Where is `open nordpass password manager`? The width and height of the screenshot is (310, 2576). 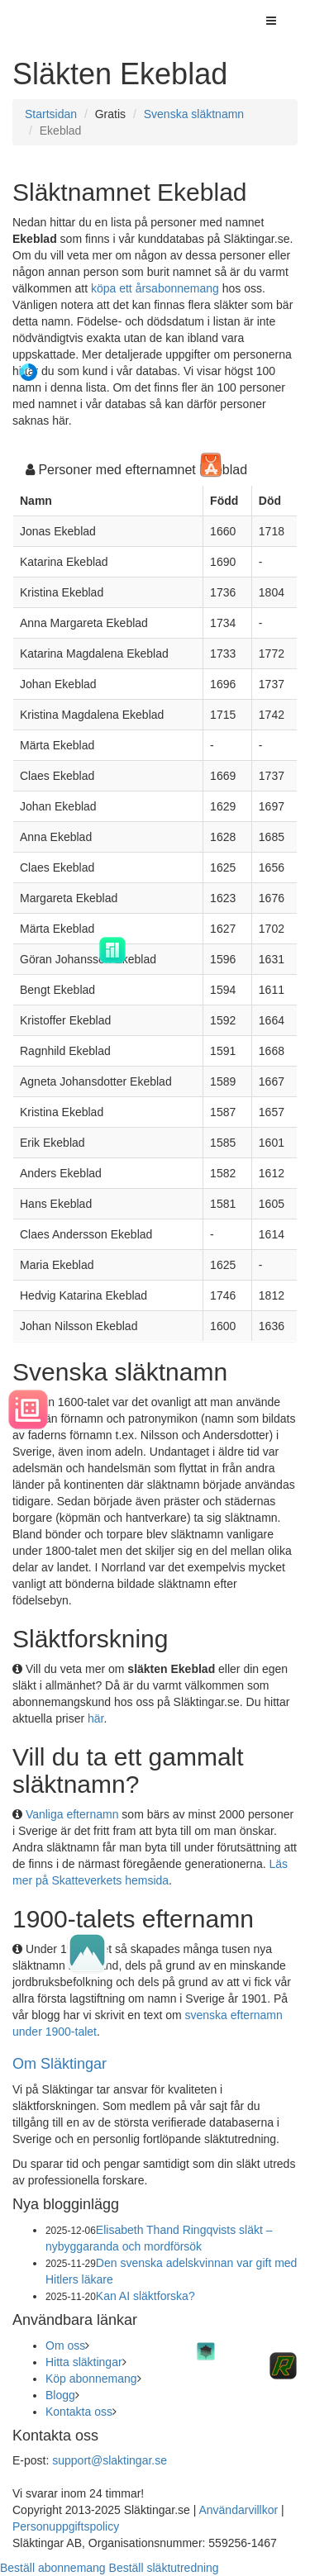 open nordpass password manager is located at coordinates (87, 1951).